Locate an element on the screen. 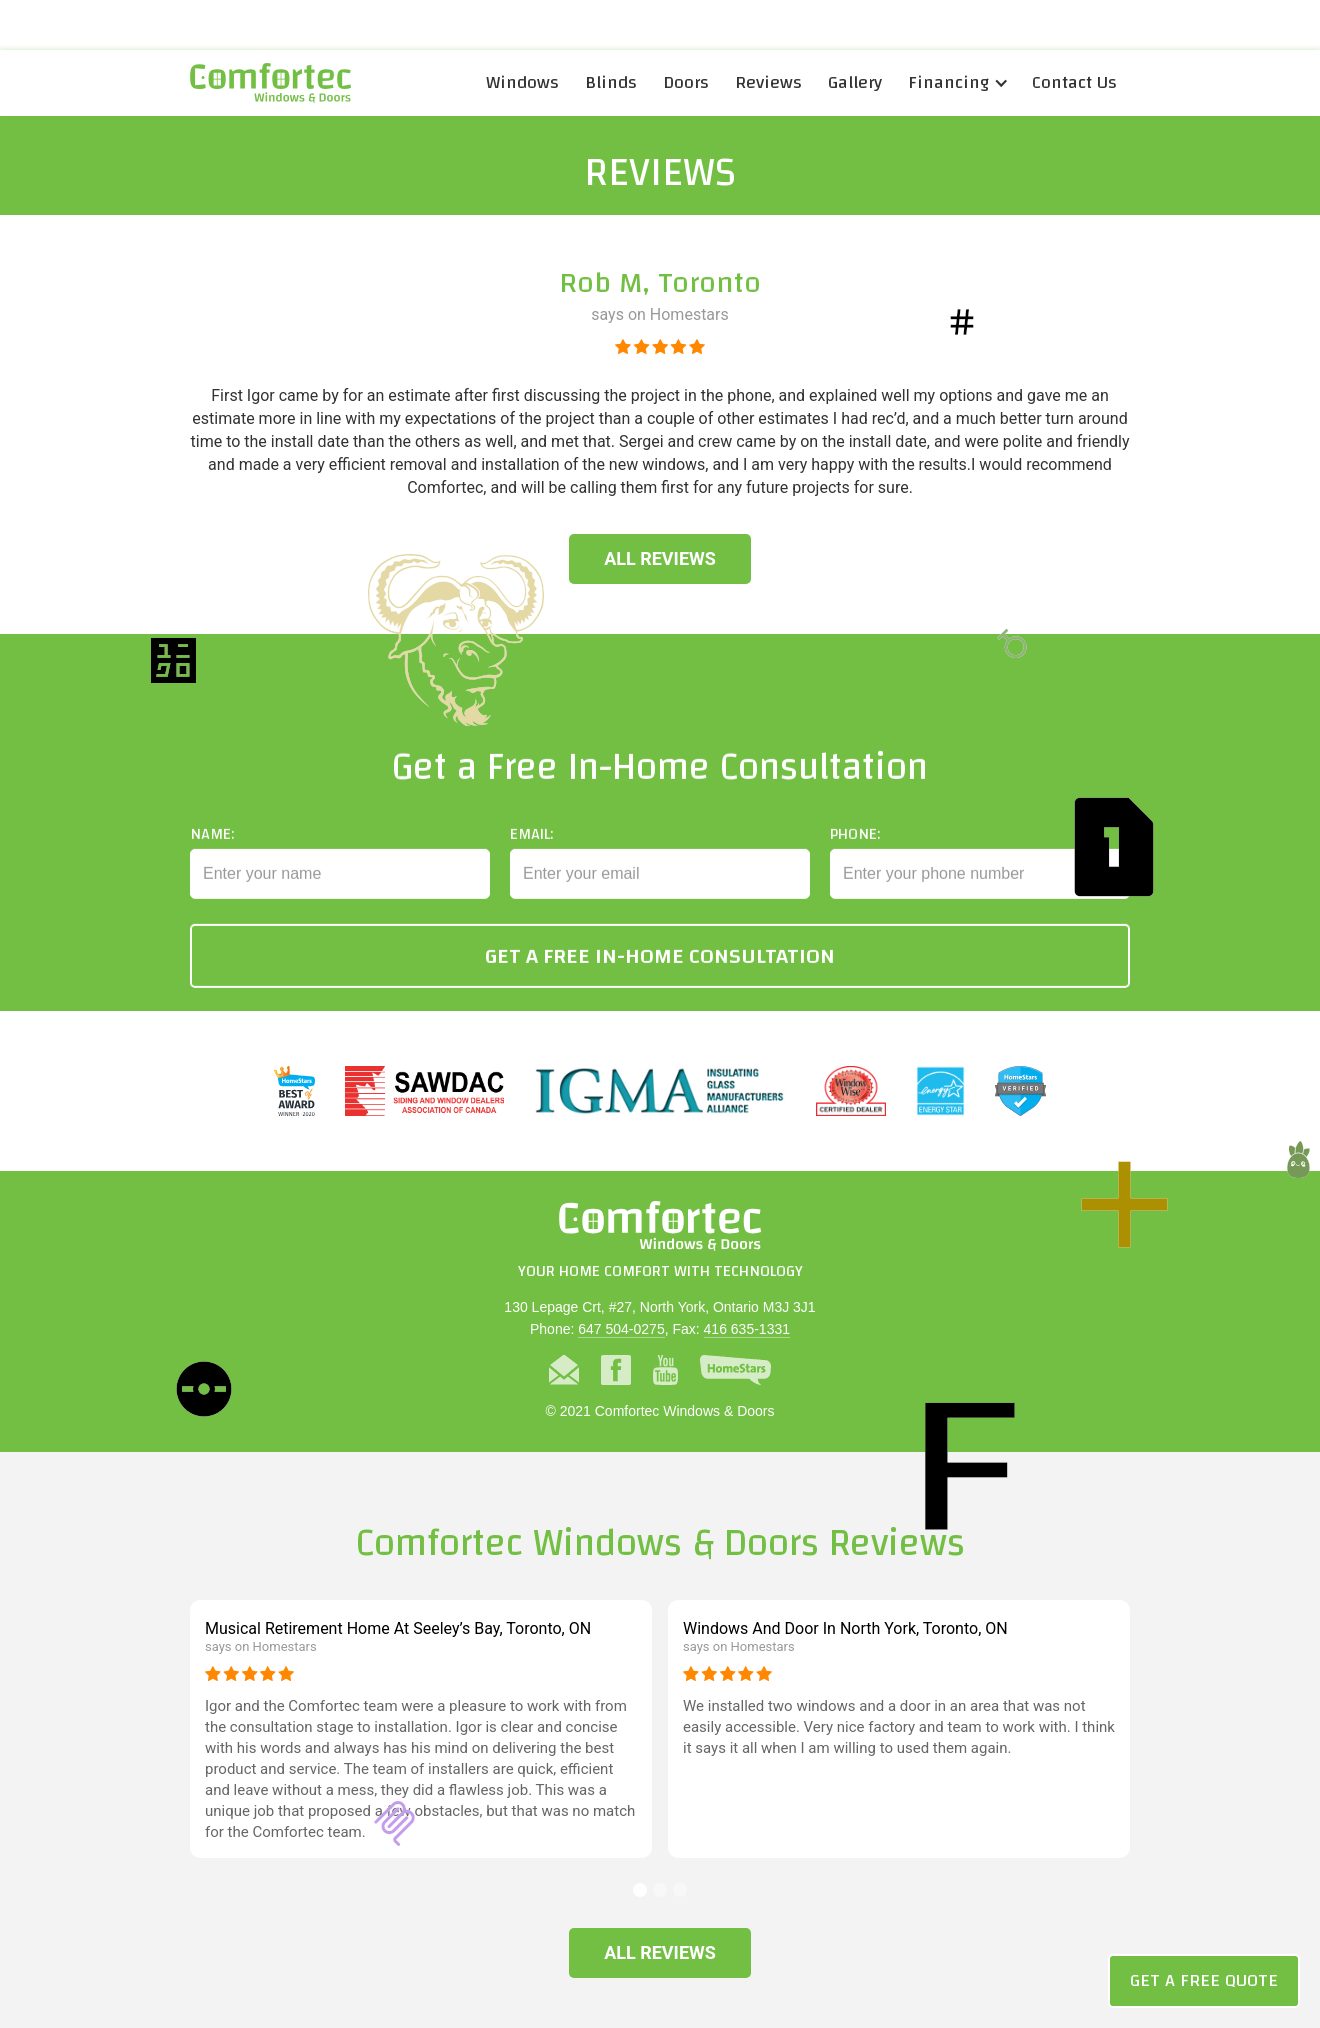  indicates transgender or travesti gender identity is located at coordinates (1013, 643).